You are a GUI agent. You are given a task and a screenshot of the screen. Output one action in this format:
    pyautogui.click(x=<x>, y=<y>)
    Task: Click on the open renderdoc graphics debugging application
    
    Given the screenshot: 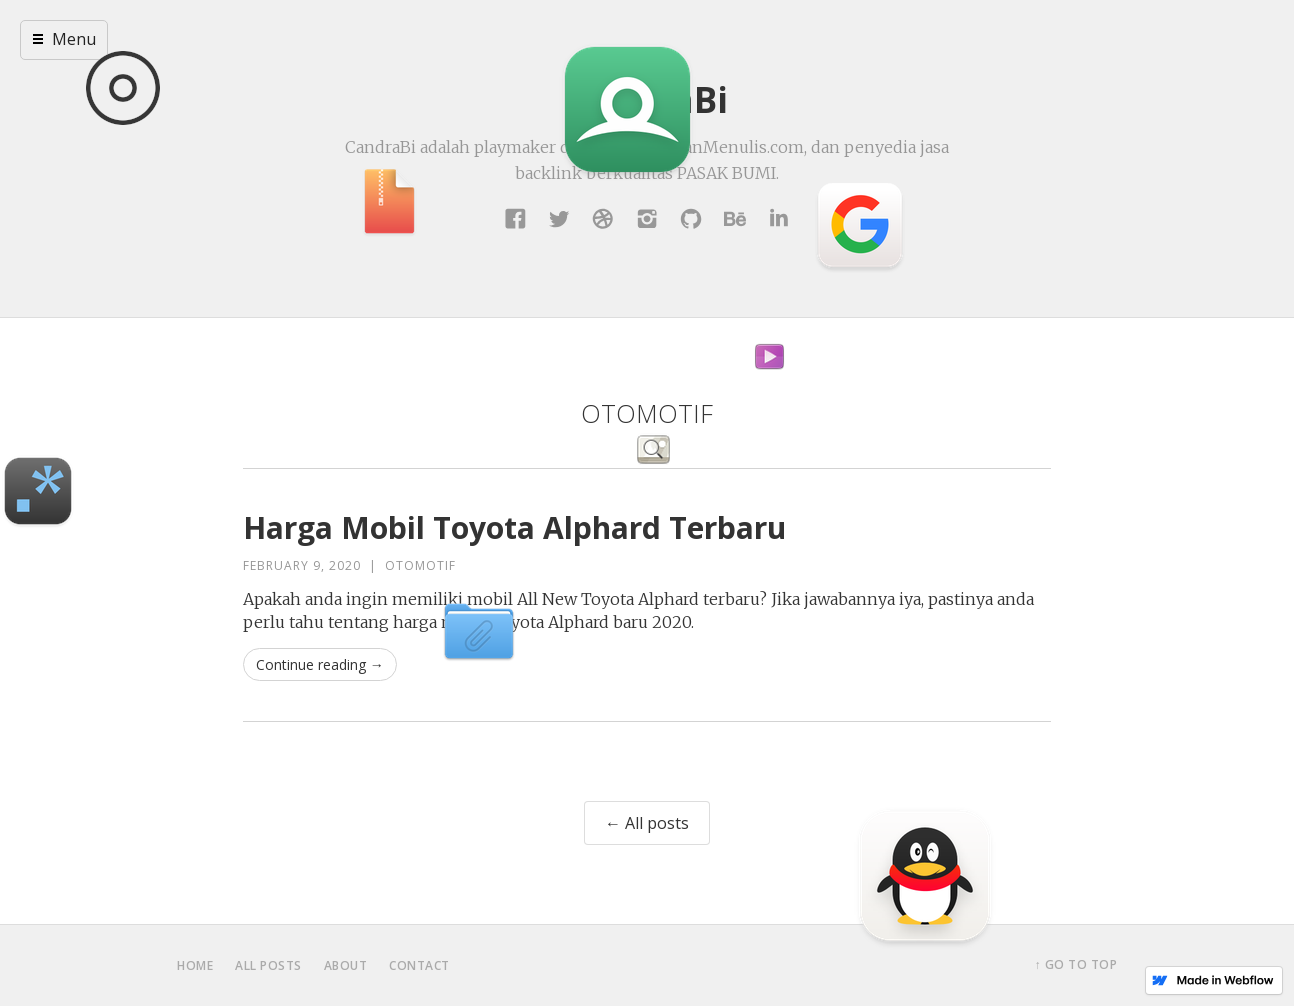 What is the action you would take?
    pyautogui.click(x=627, y=109)
    